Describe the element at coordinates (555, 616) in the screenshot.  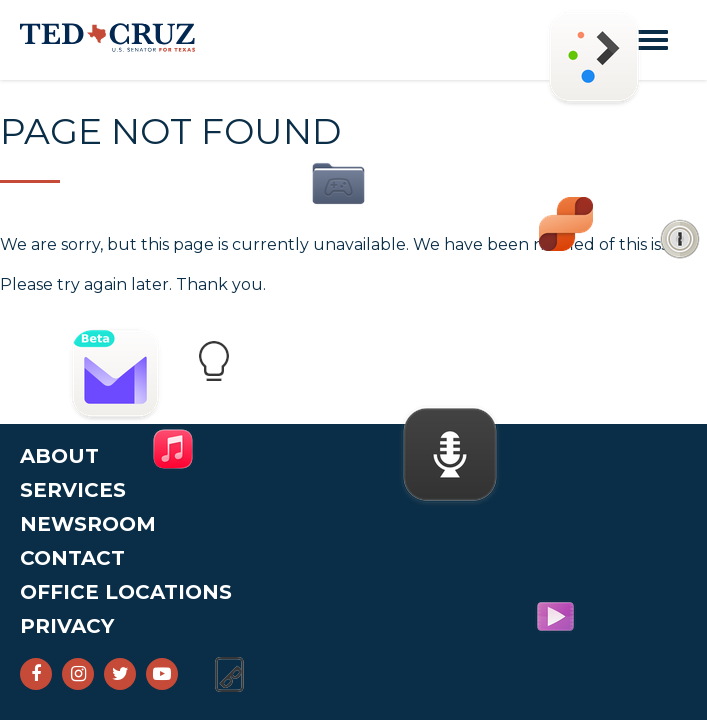
I see `open the video player app` at that location.